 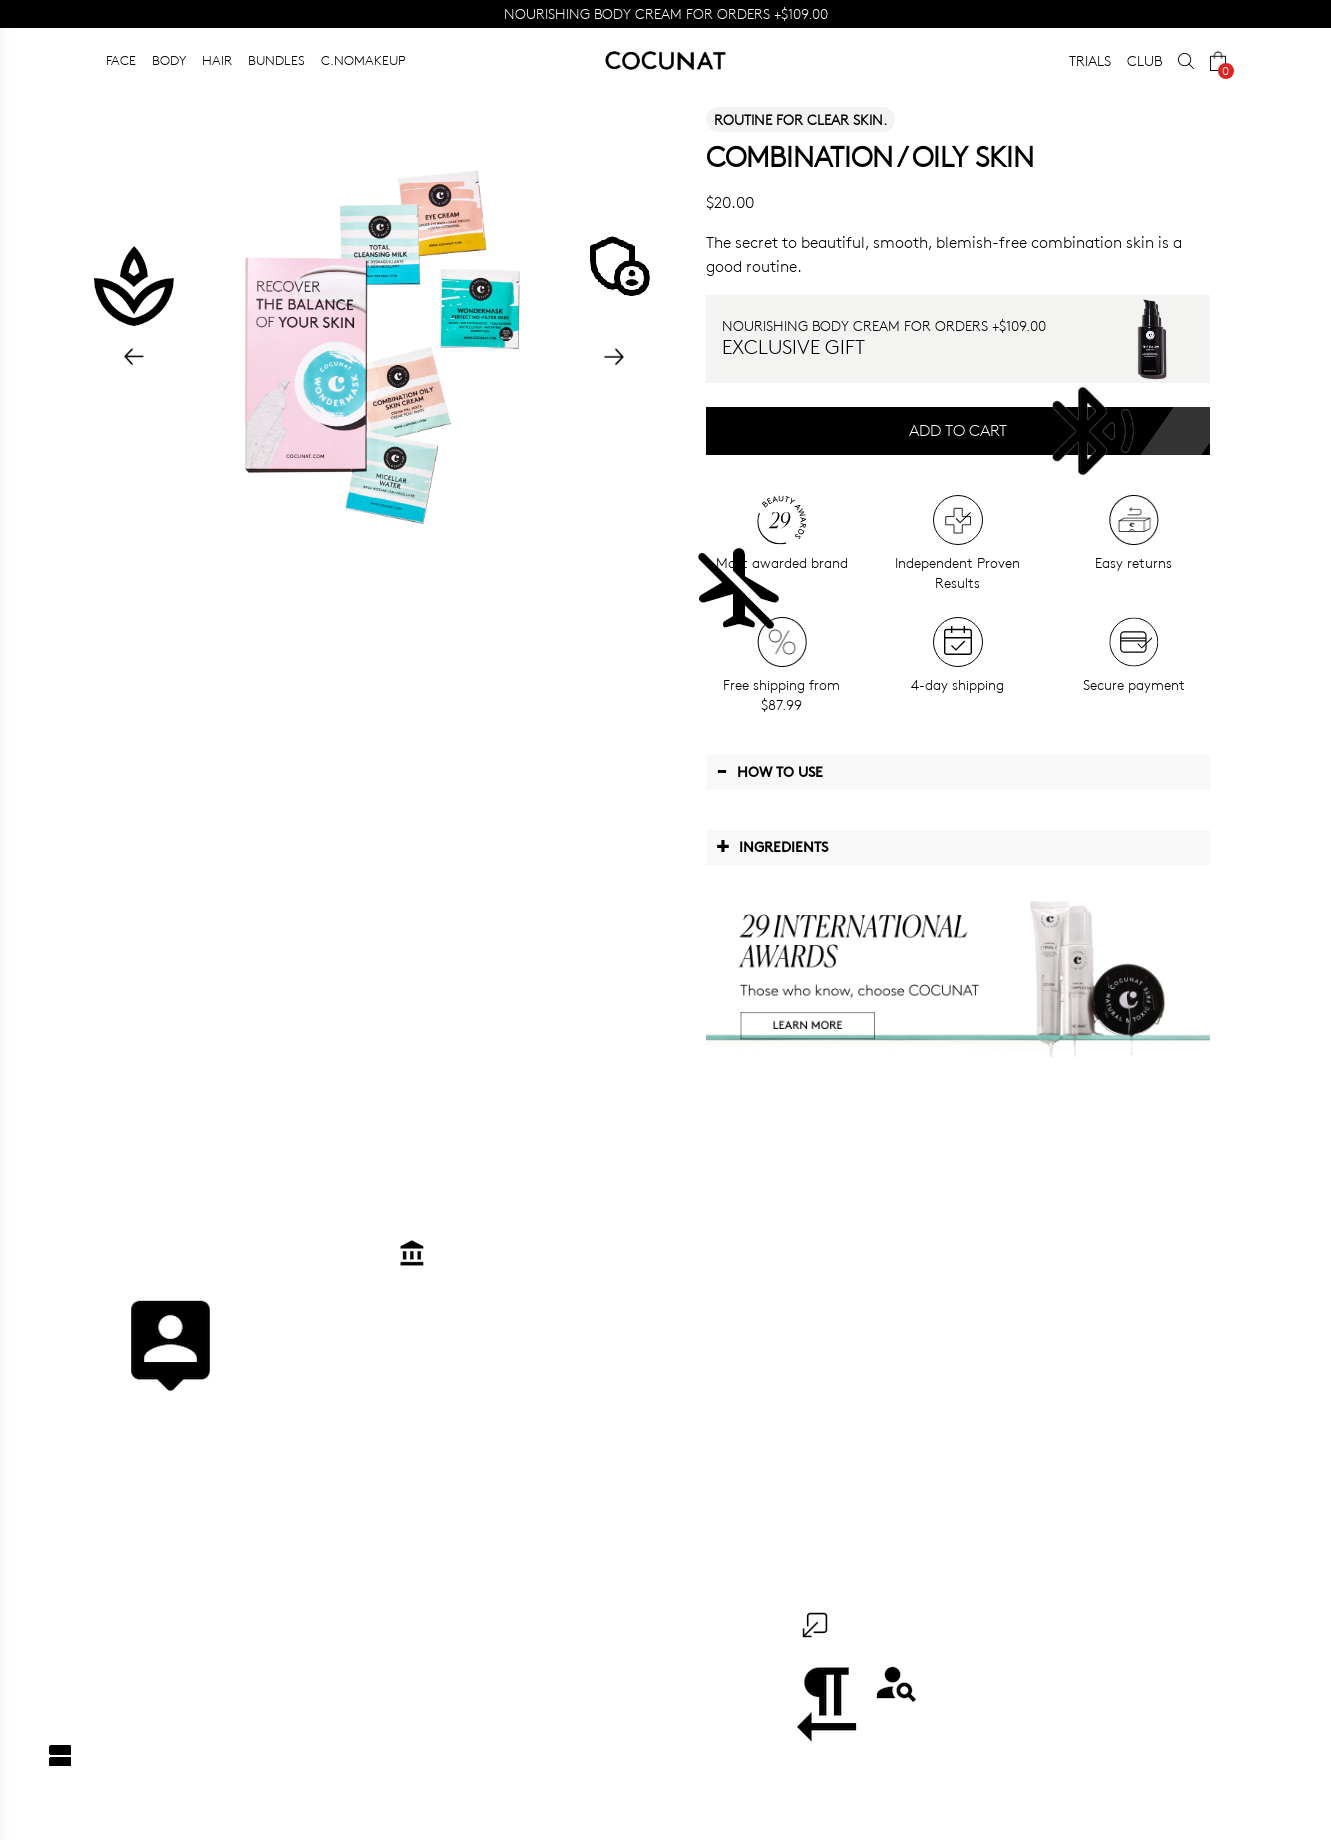 What do you see at coordinates (61, 1756) in the screenshot?
I see `view agenda or list layout` at bounding box center [61, 1756].